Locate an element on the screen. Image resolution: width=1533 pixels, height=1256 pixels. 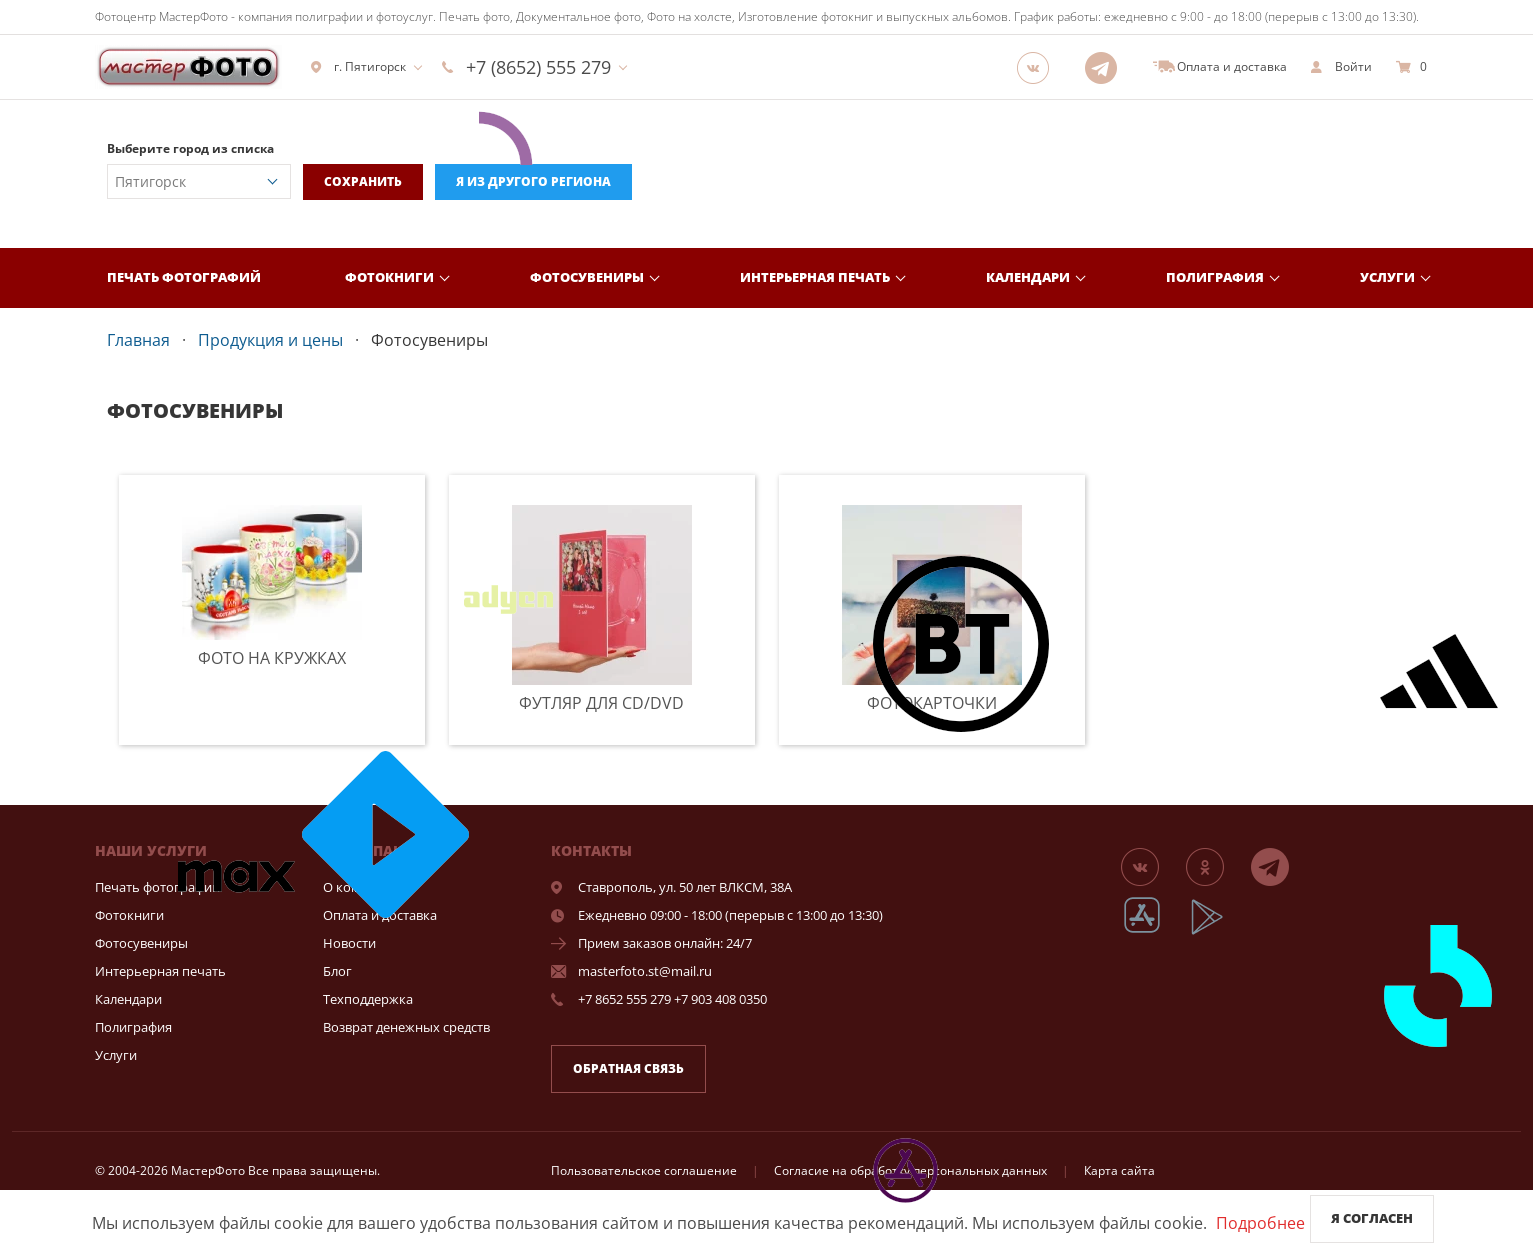
BT (British Telecom) company logo is located at coordinates (961, 644).